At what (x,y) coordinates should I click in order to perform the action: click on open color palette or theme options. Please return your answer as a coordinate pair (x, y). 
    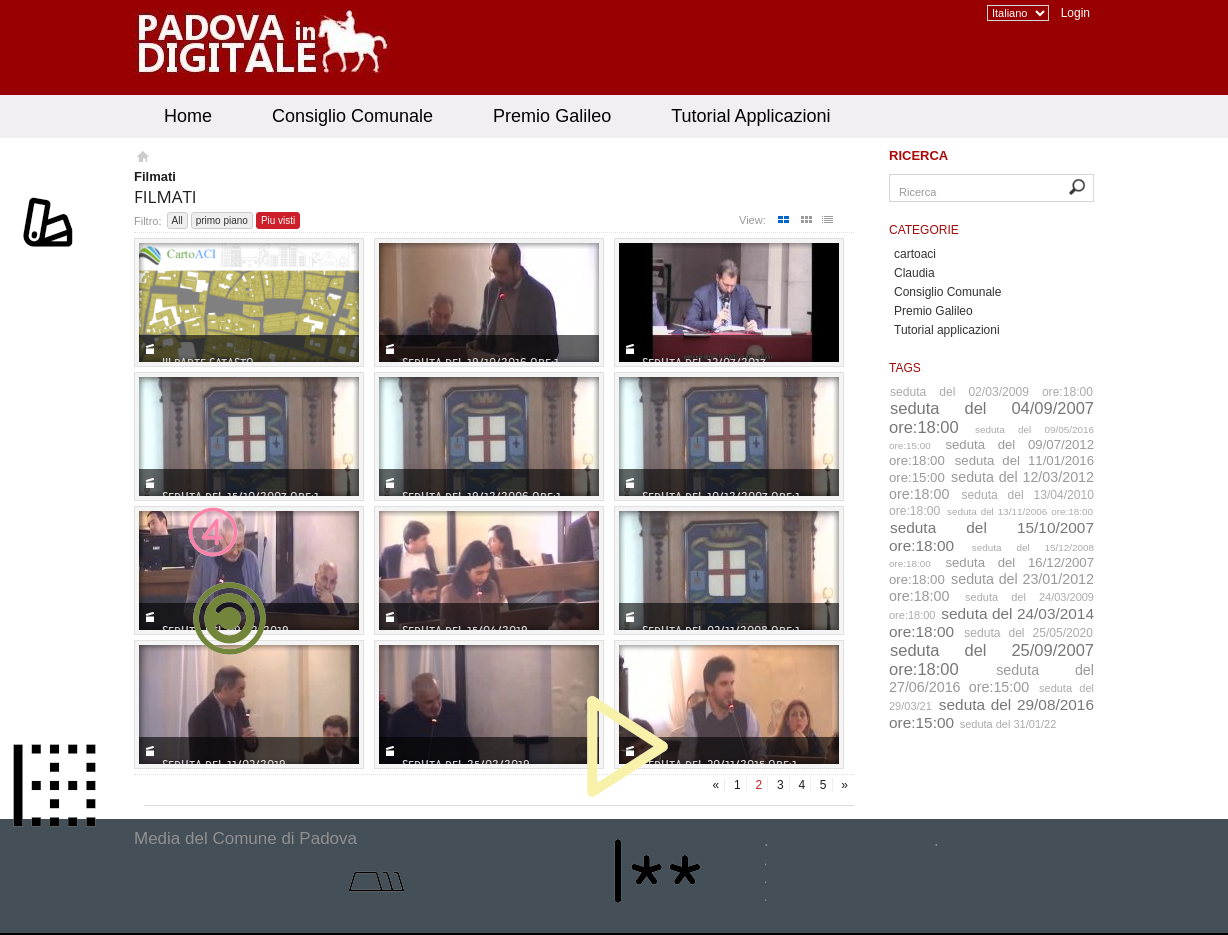
    Looking at the image, I should click on (46, 224).